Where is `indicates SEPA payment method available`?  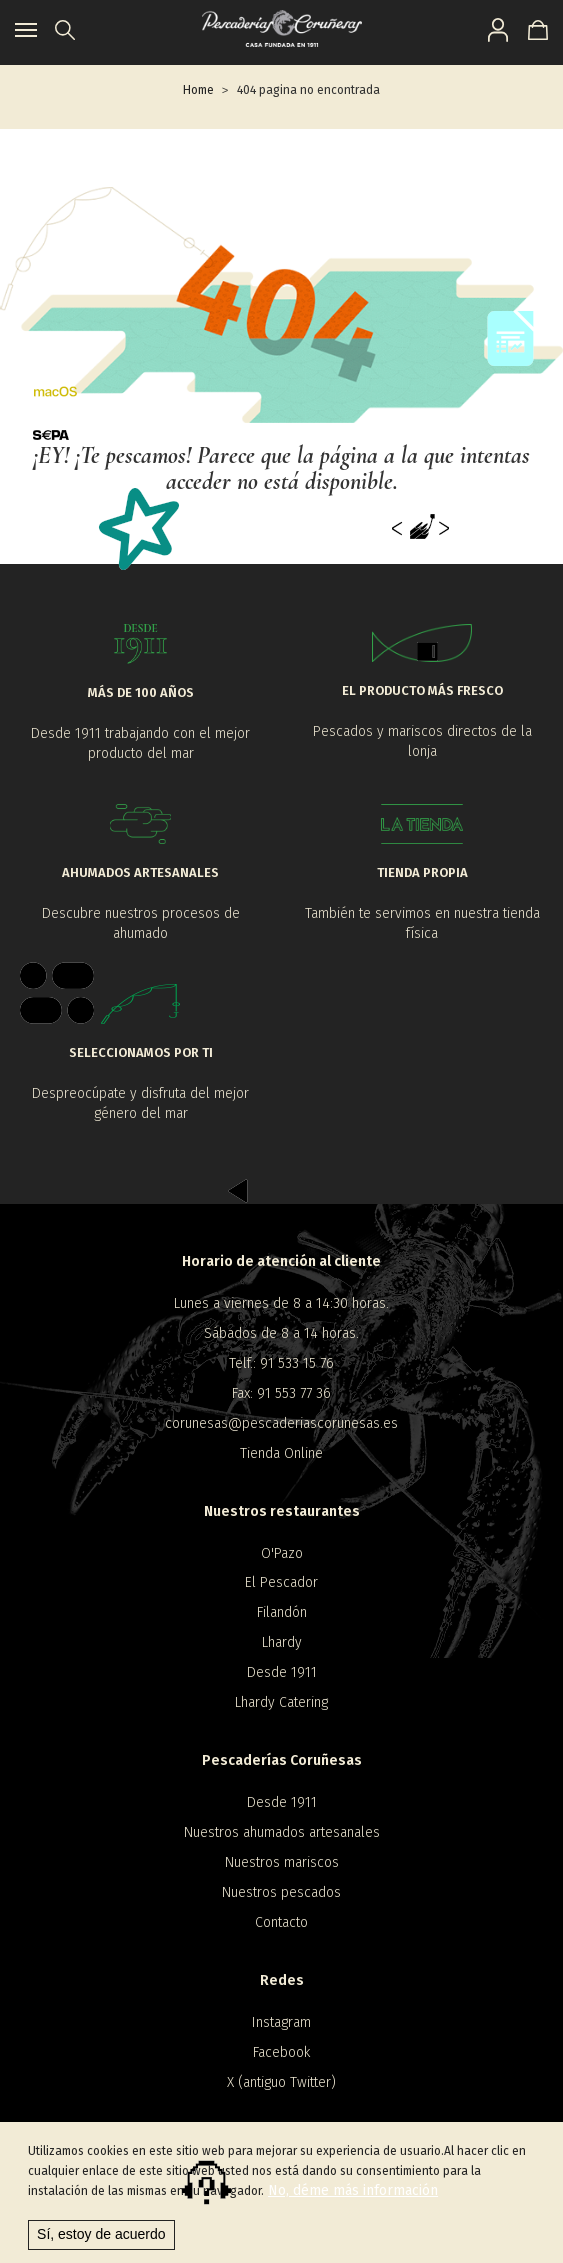
indicates SEPA payment method available is located at coordinates (51, 435).